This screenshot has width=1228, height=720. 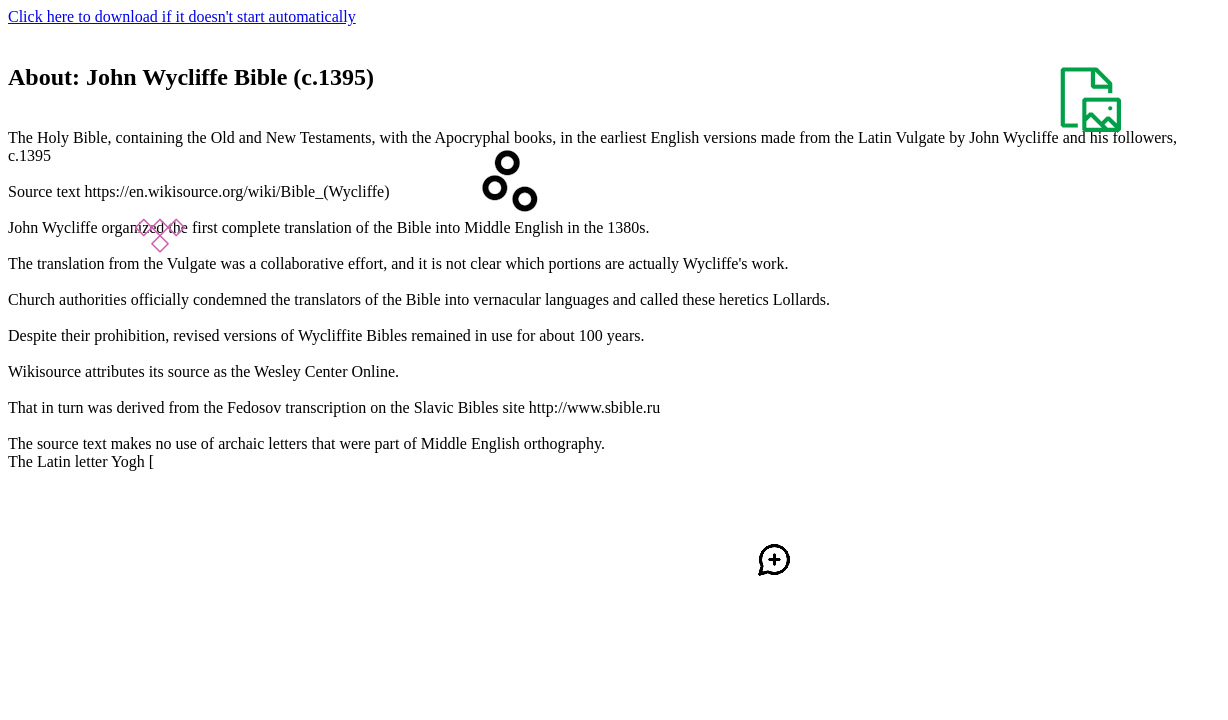 What do you see at coordinates (774, 559) in the screenshot?
I see `add a comment or review to a location` at bounding box center [774, 559].